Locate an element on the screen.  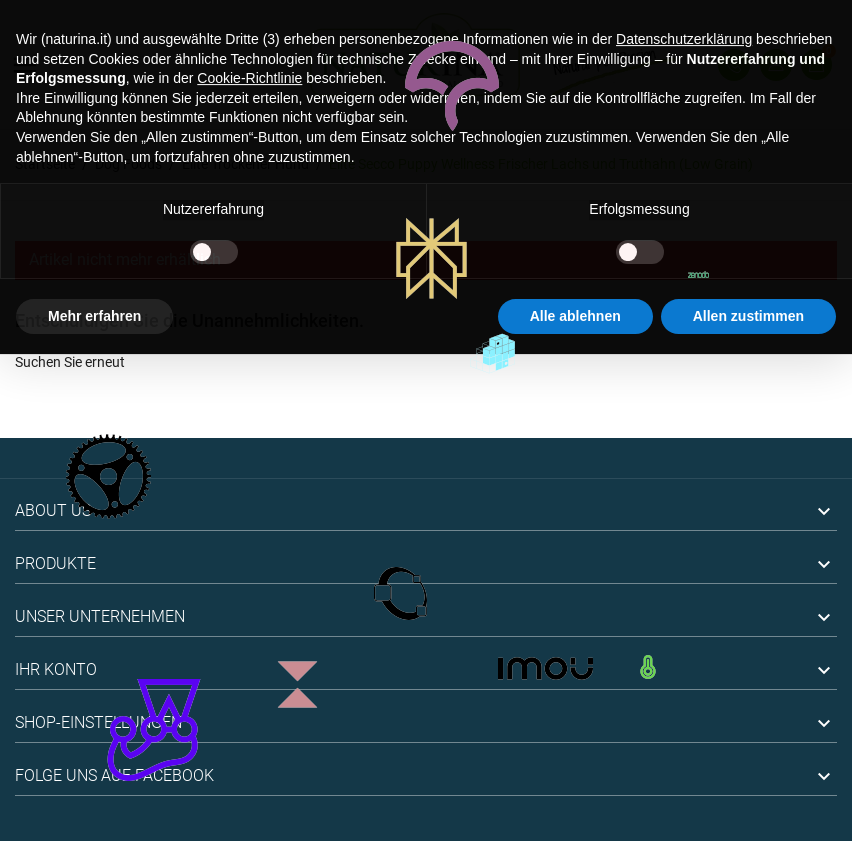
actix web framework logo is located at coordinates (108, 476).